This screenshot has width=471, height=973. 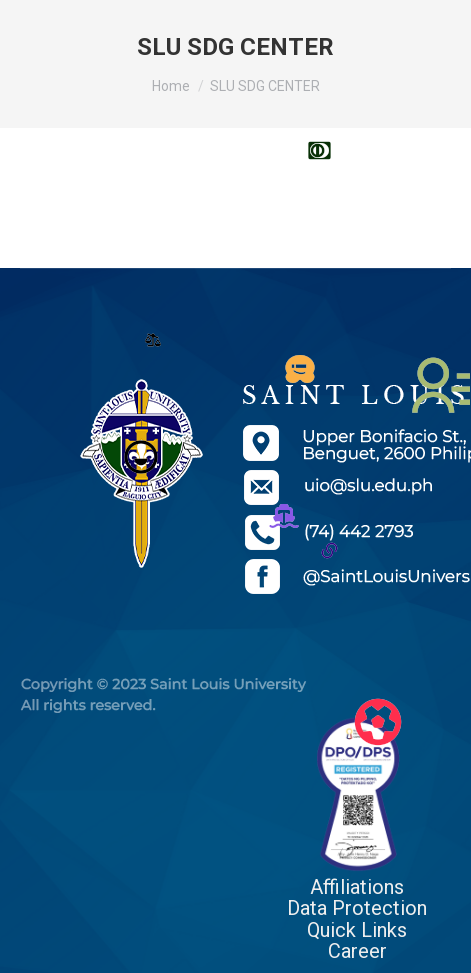 What do you see at coordinates (153, 340) in the screenshot?
I see `indicates an unequal comparison or imbalance` at bounding box center [153, 340].